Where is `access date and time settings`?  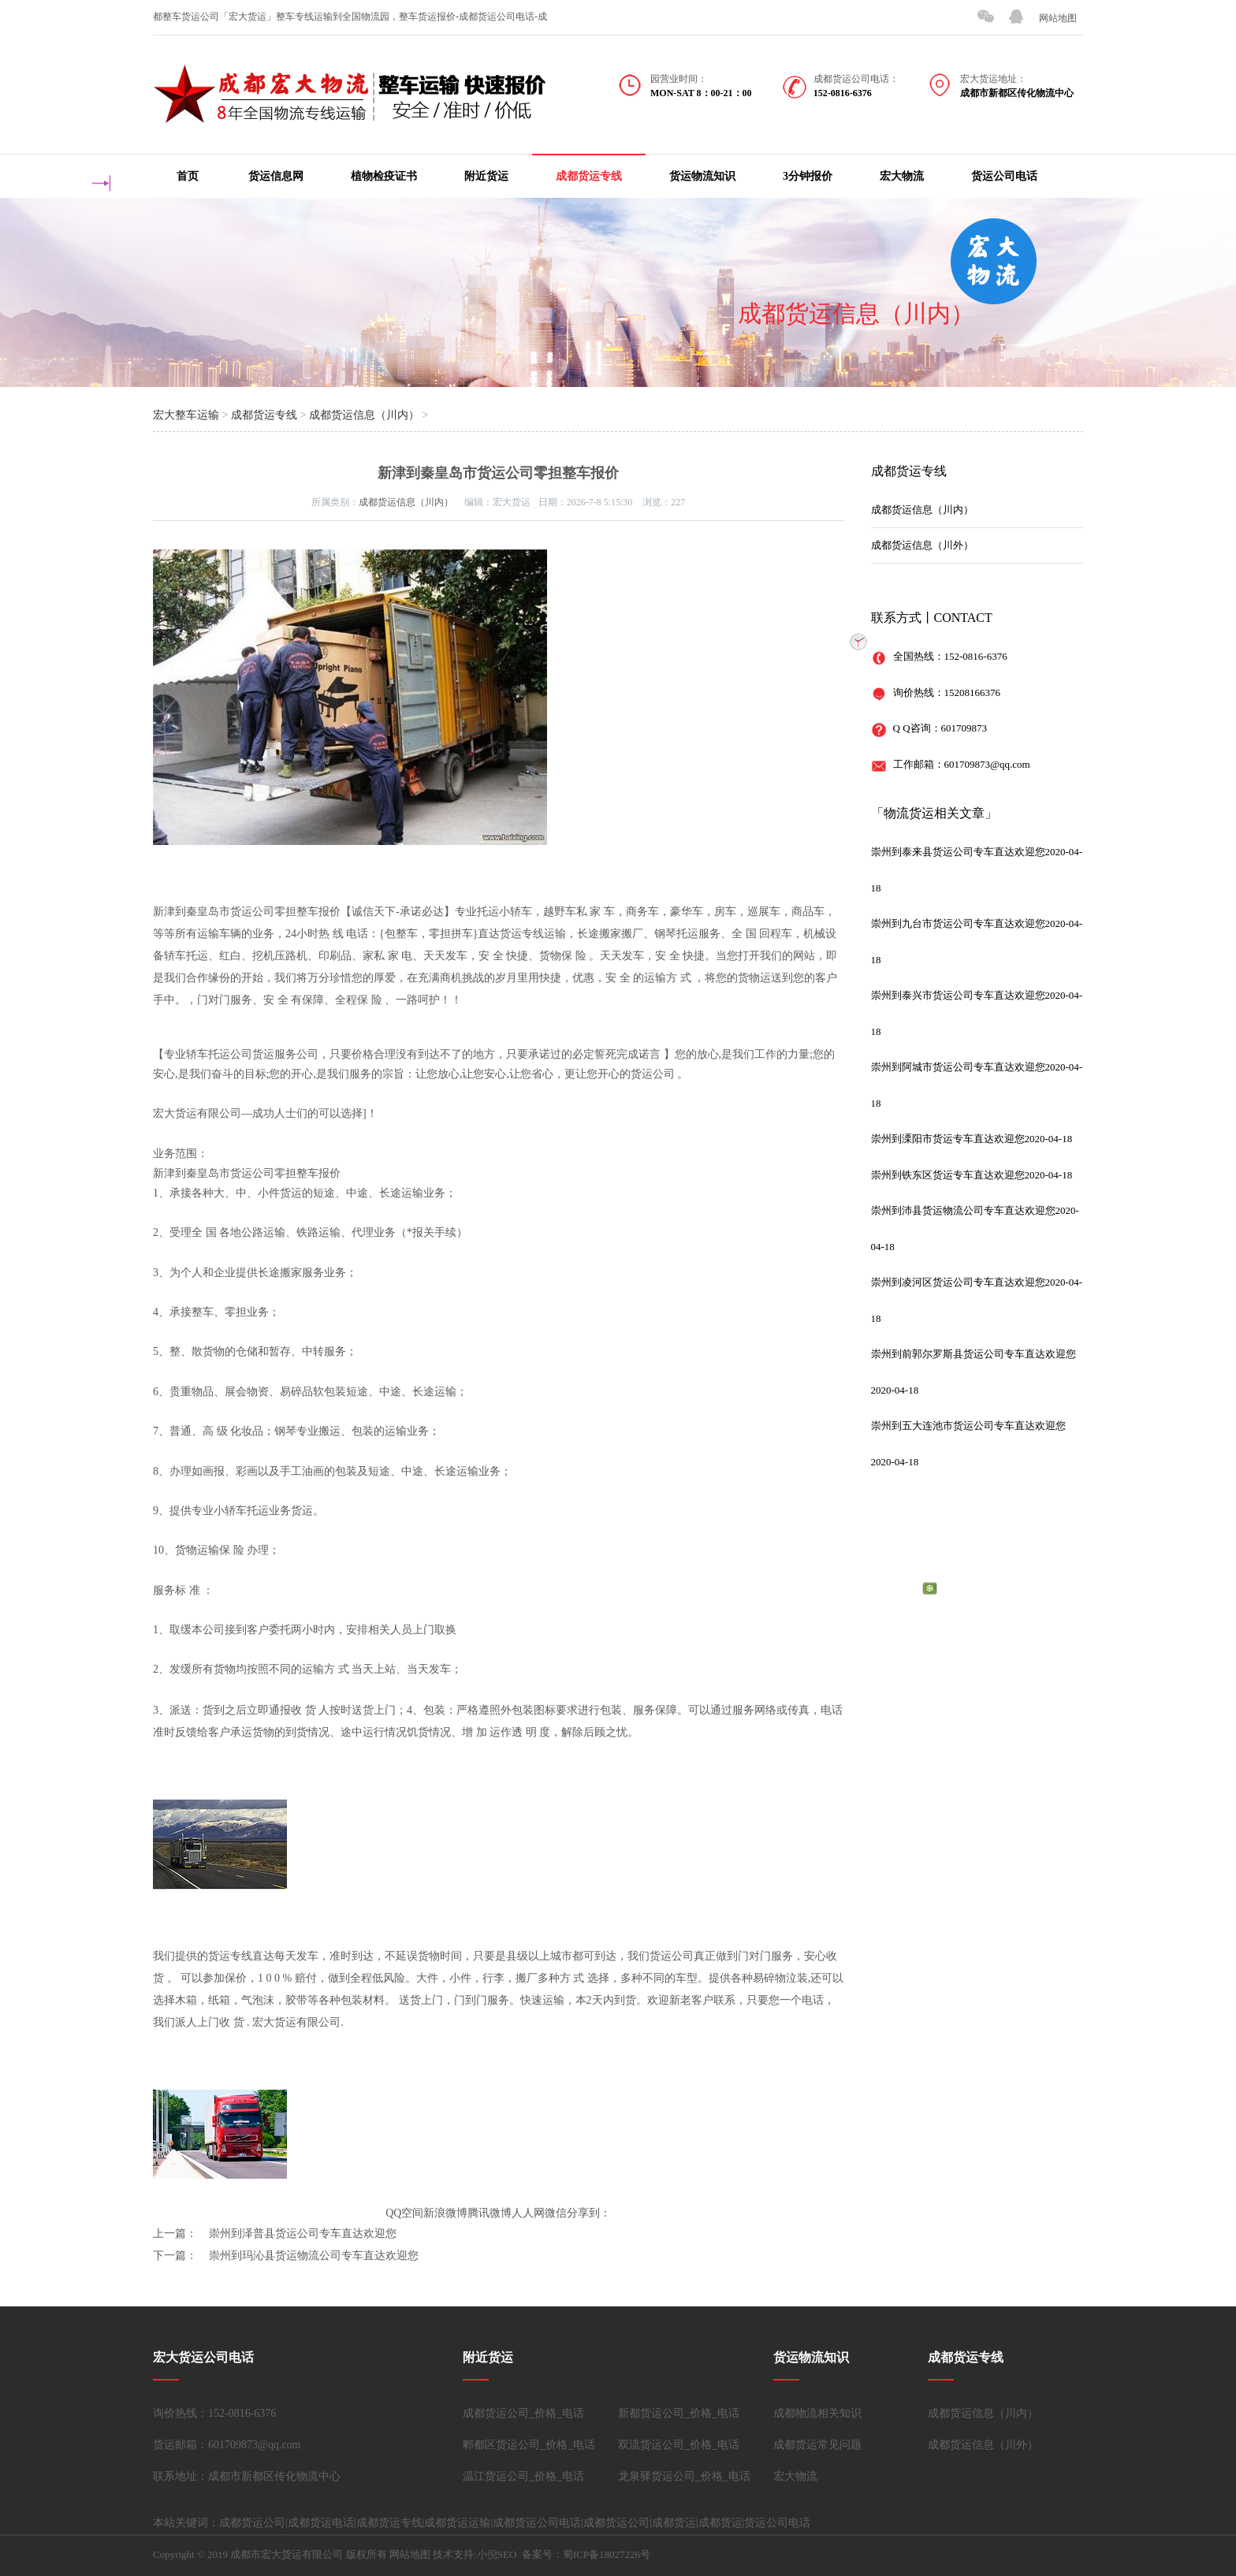
access date and time settings is located at coordinates (858, 642).